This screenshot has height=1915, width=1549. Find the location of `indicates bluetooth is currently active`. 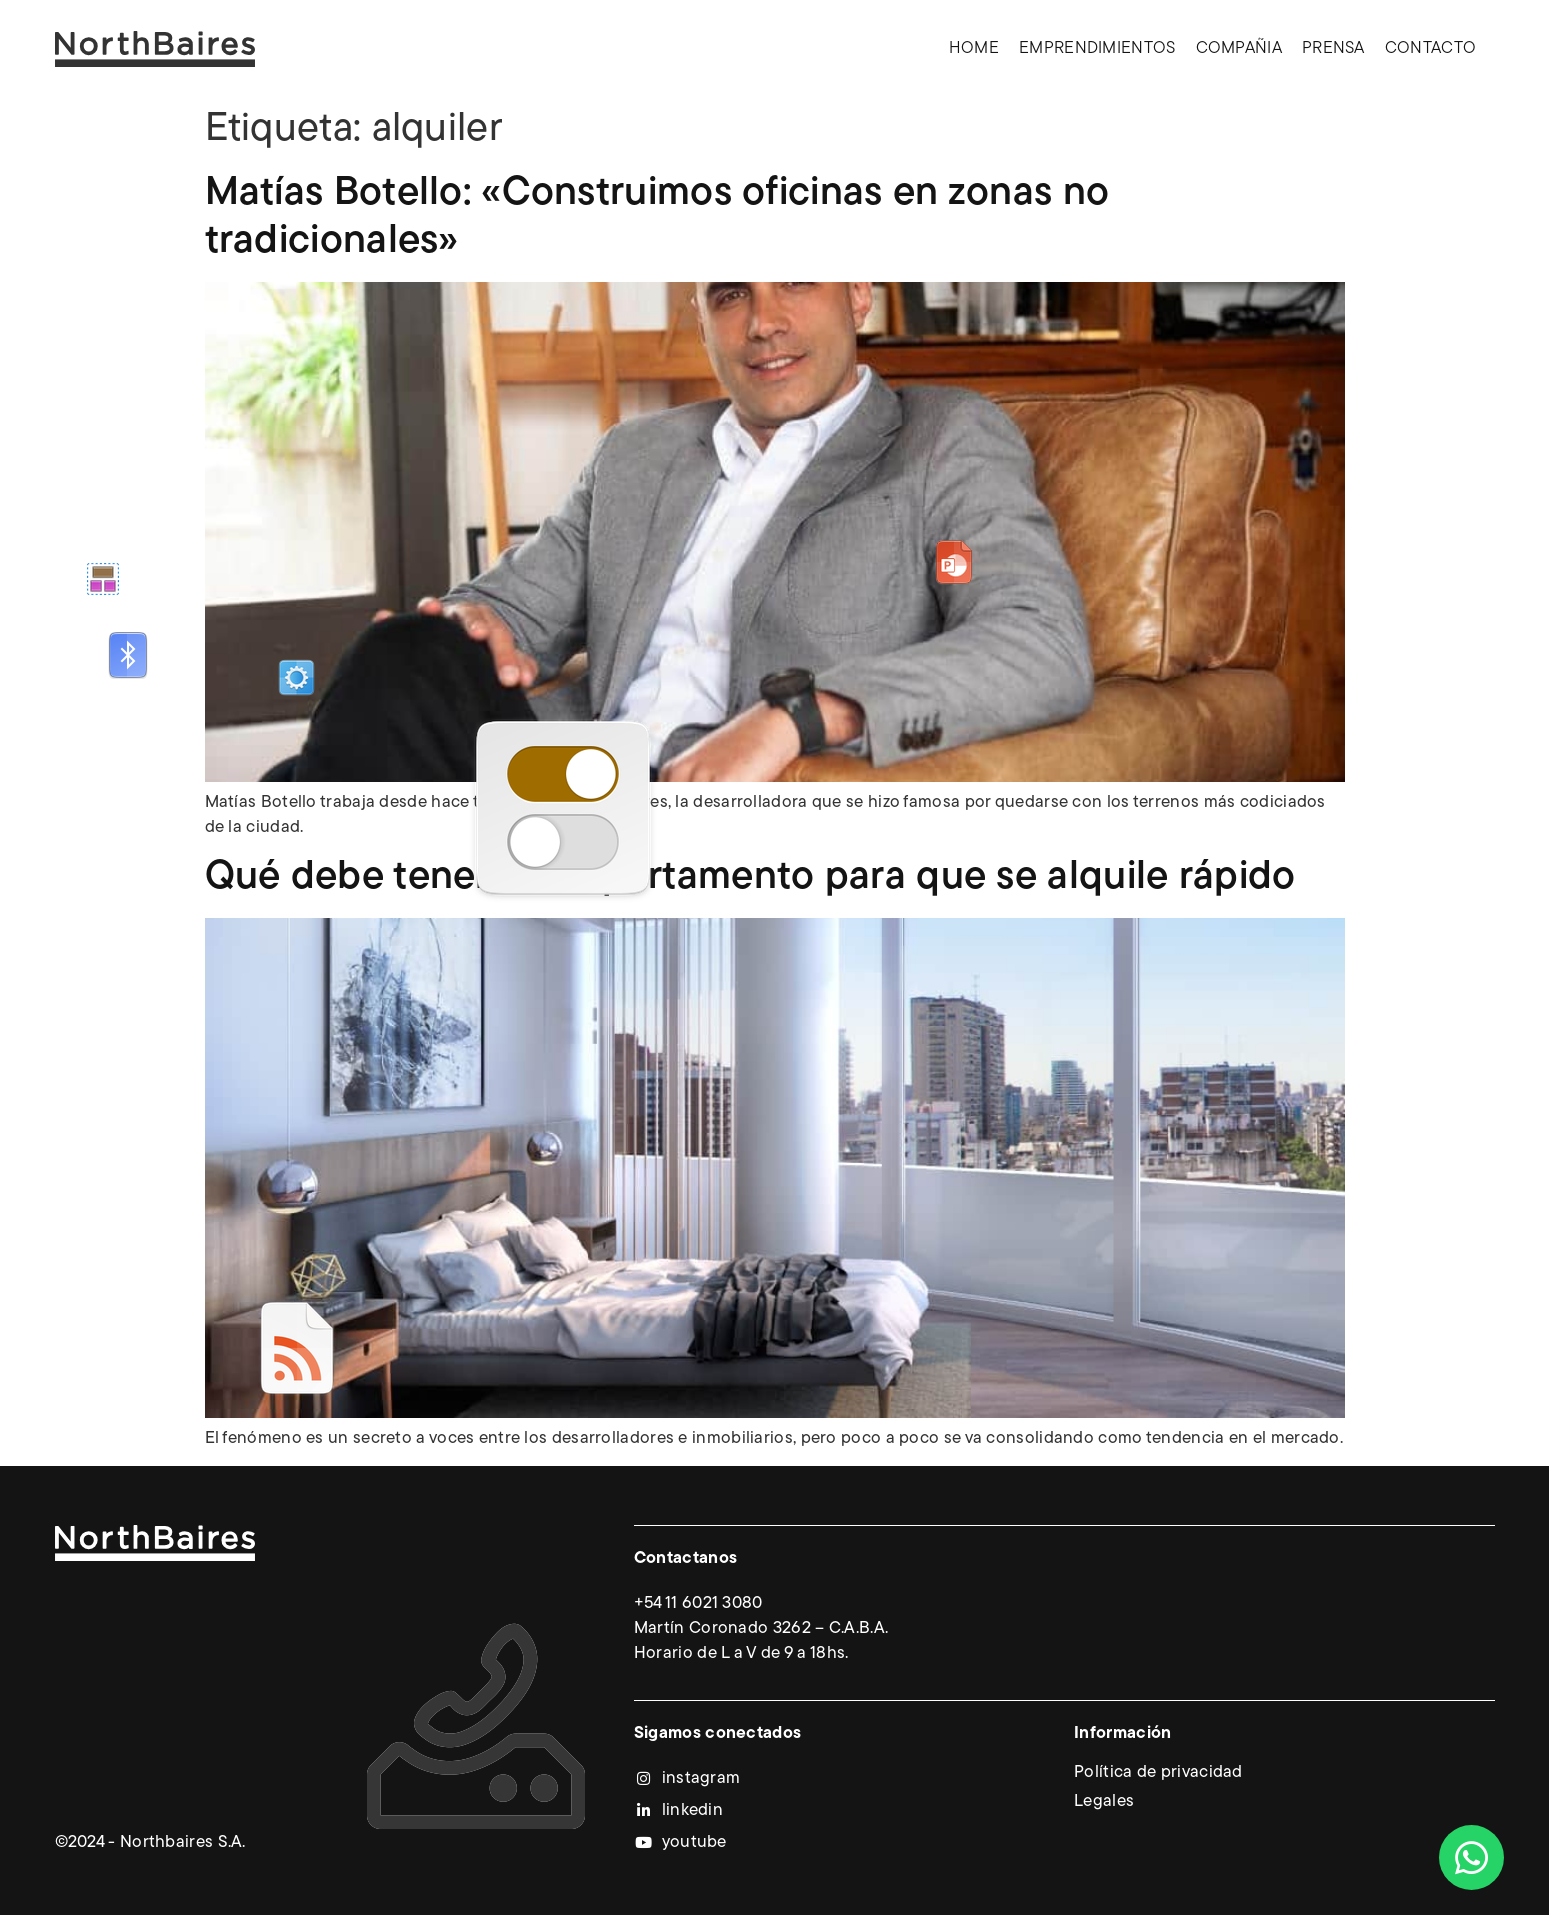

indicates bluetooth is currently active is located at coordinates (128, 655).